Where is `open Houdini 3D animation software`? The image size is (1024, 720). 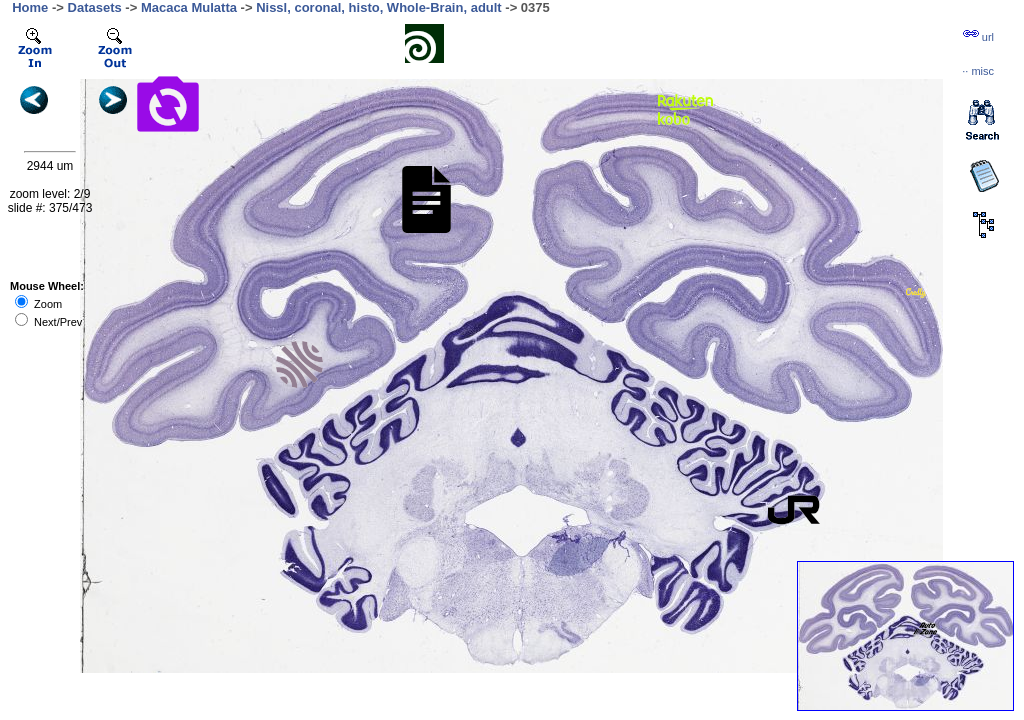 open Houdini 3D animation software is located at coordinates (424, 43).